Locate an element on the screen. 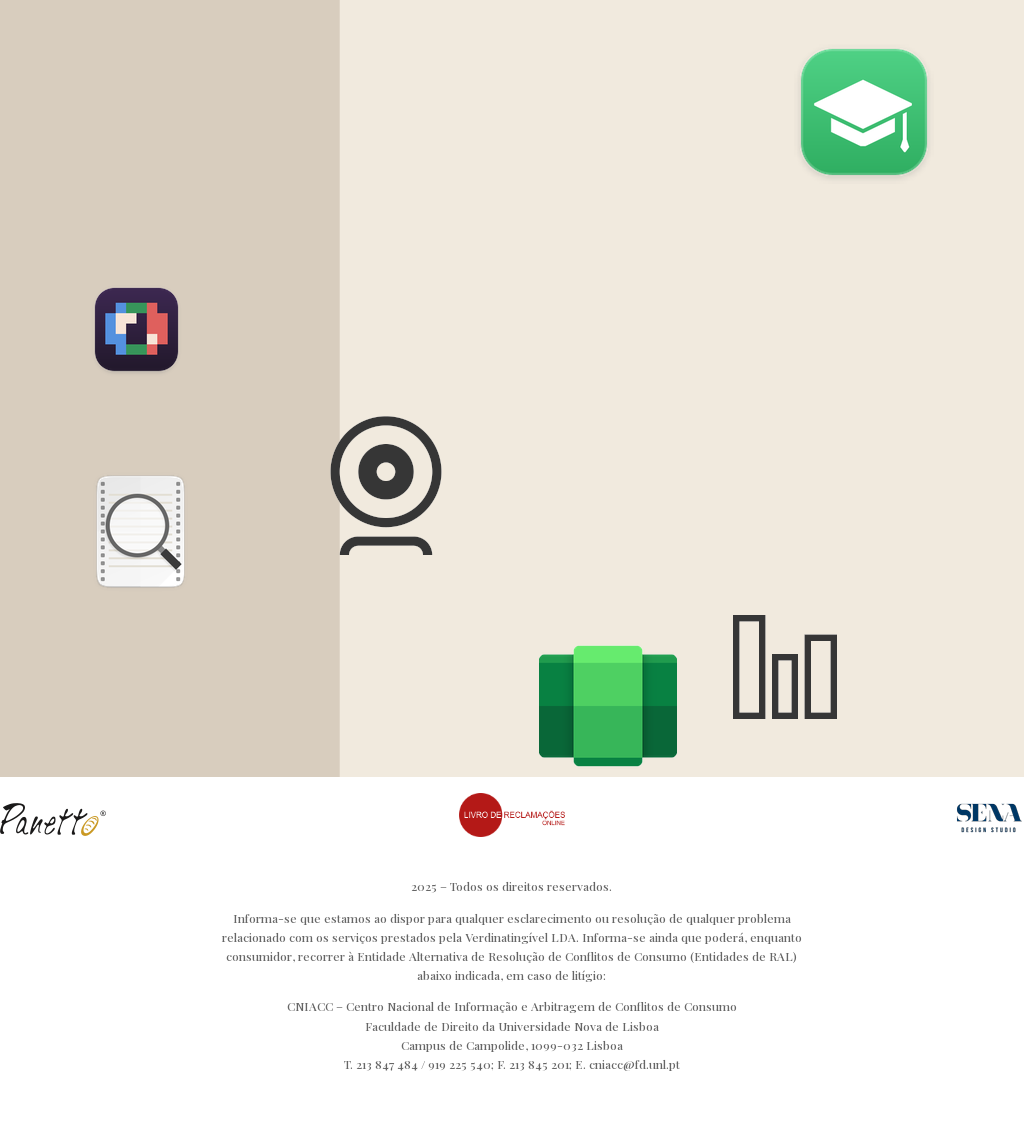 The image size is (1024, 1135). open system logs viewer is located at coordinates (140, 531).